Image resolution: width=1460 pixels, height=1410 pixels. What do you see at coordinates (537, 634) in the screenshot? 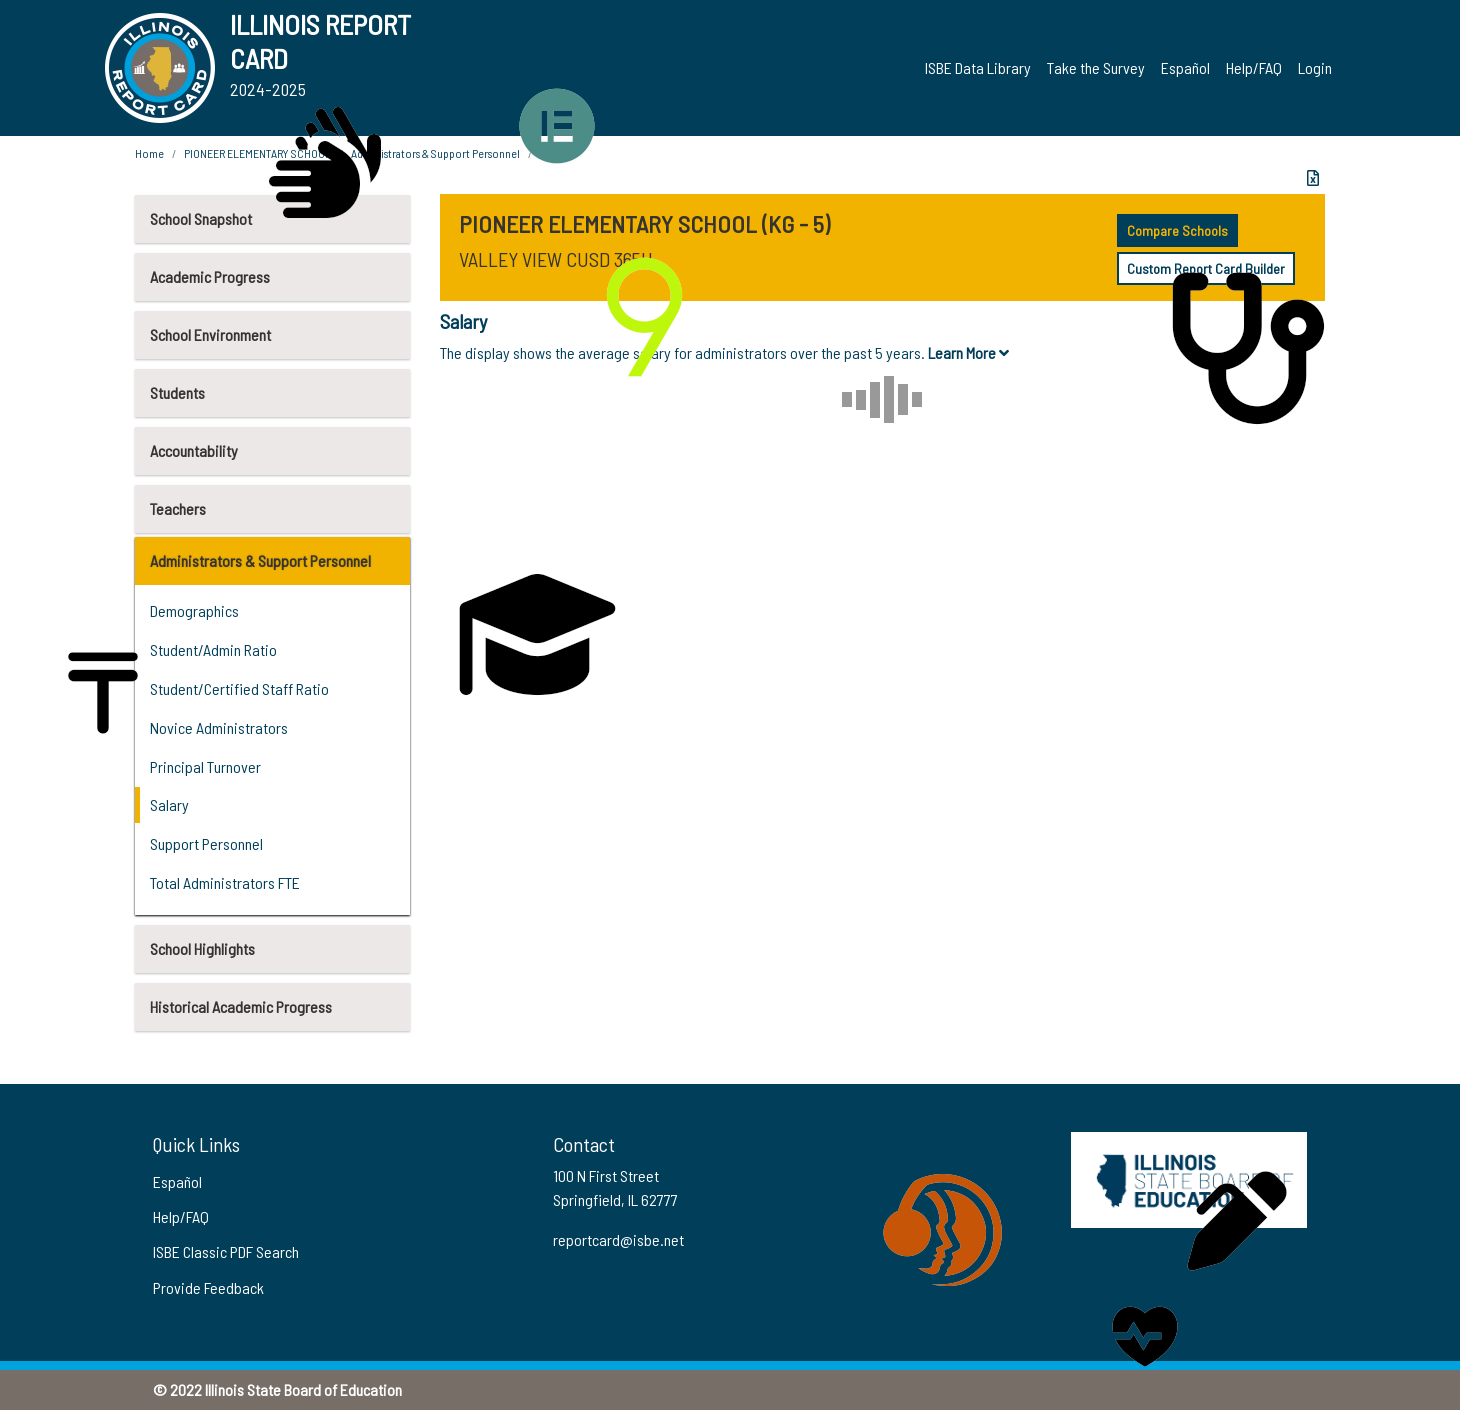
I see `access education or learning resources` at bounding box center [537, 634].